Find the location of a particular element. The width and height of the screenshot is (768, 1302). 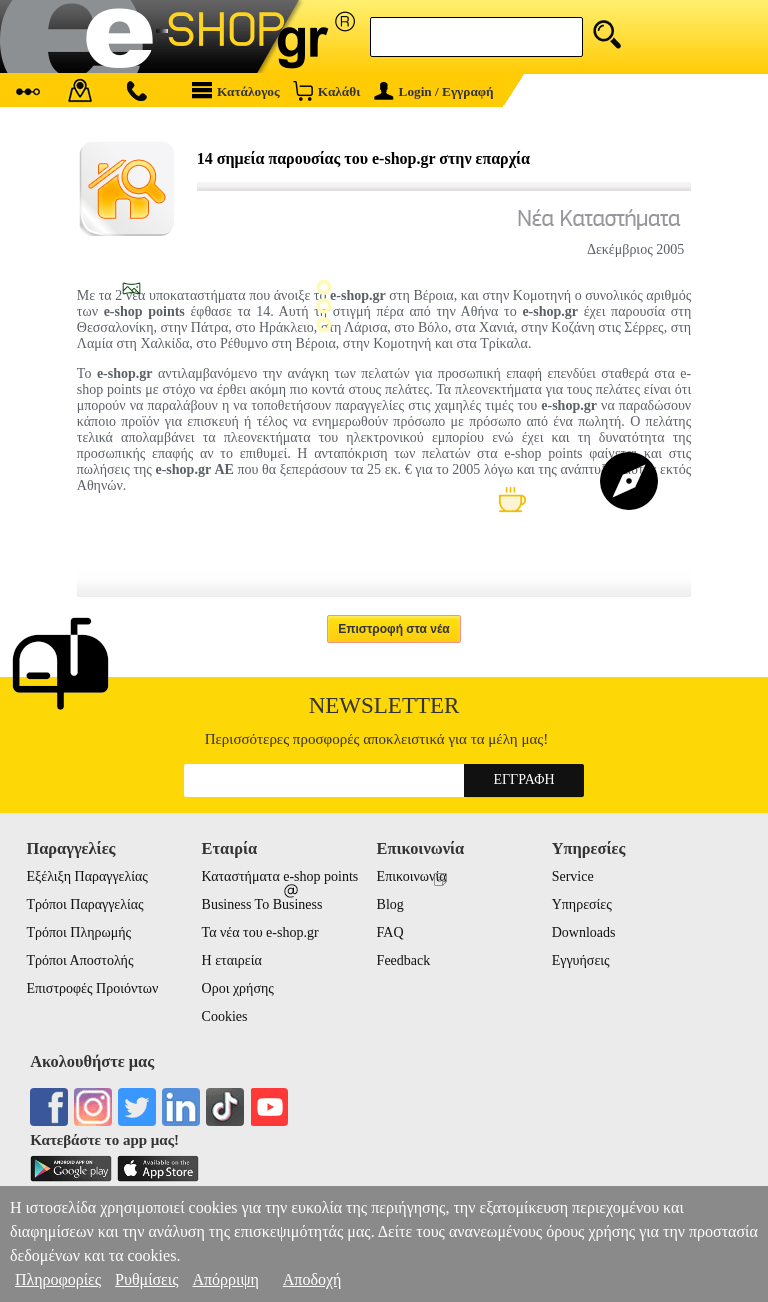

access your mailbox or inbox is located at coordinates (60, 665).